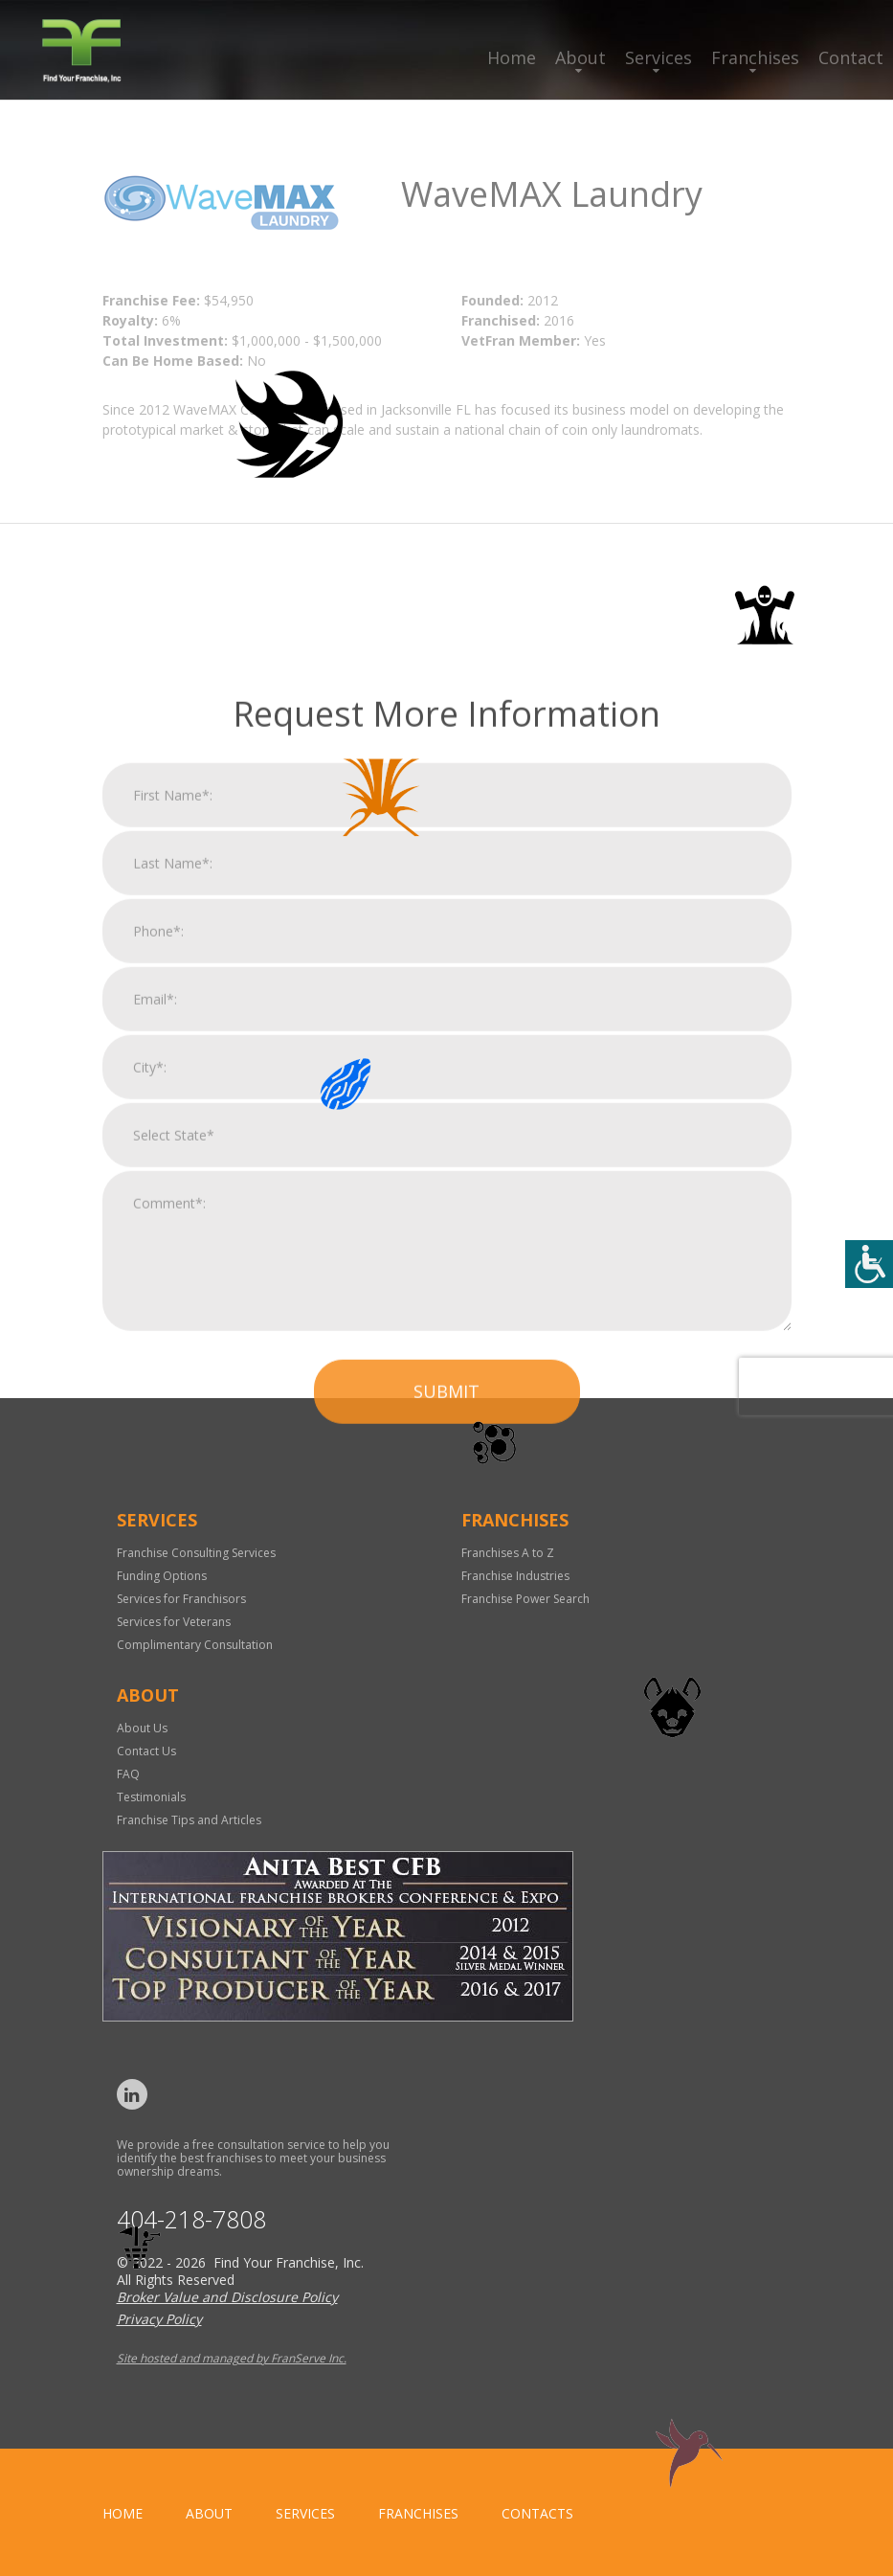  What do you see at coordinates (494, 1442) in the screenshot?
I see `indicates a bubbling or processing animation` at bounding box center [494, 1442].